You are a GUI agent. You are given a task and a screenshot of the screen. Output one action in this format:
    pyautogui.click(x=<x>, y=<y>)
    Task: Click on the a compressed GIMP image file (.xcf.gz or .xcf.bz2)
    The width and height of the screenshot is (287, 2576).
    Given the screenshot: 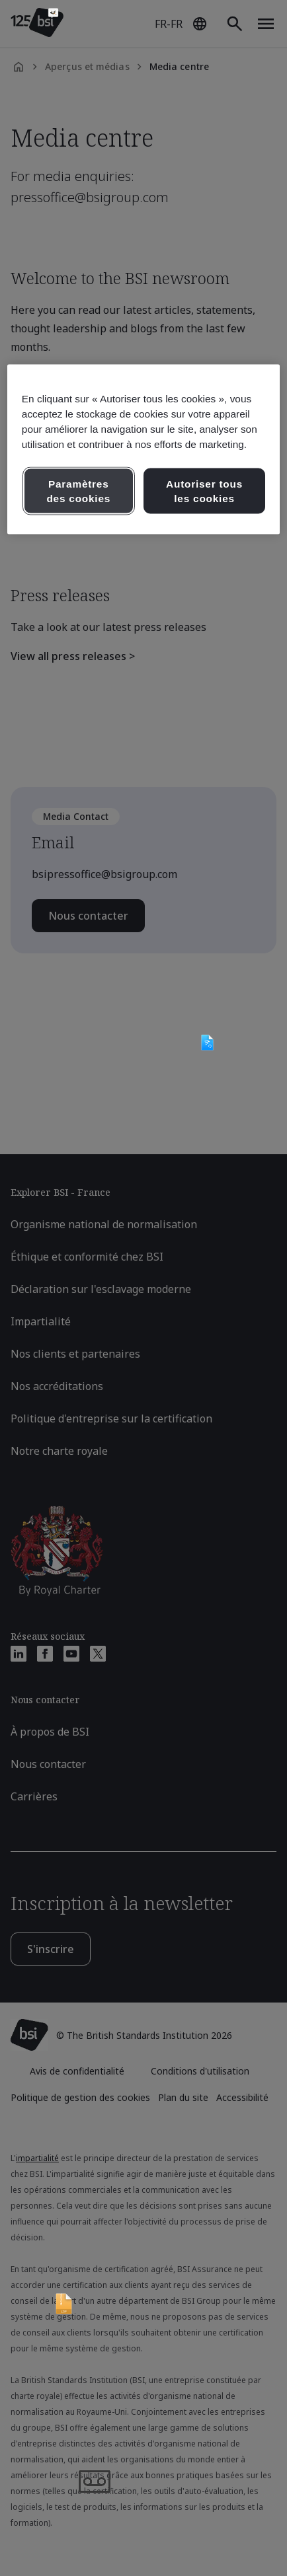 What is the action you would take?
    pyautogui.click(x=53, y=12)
    